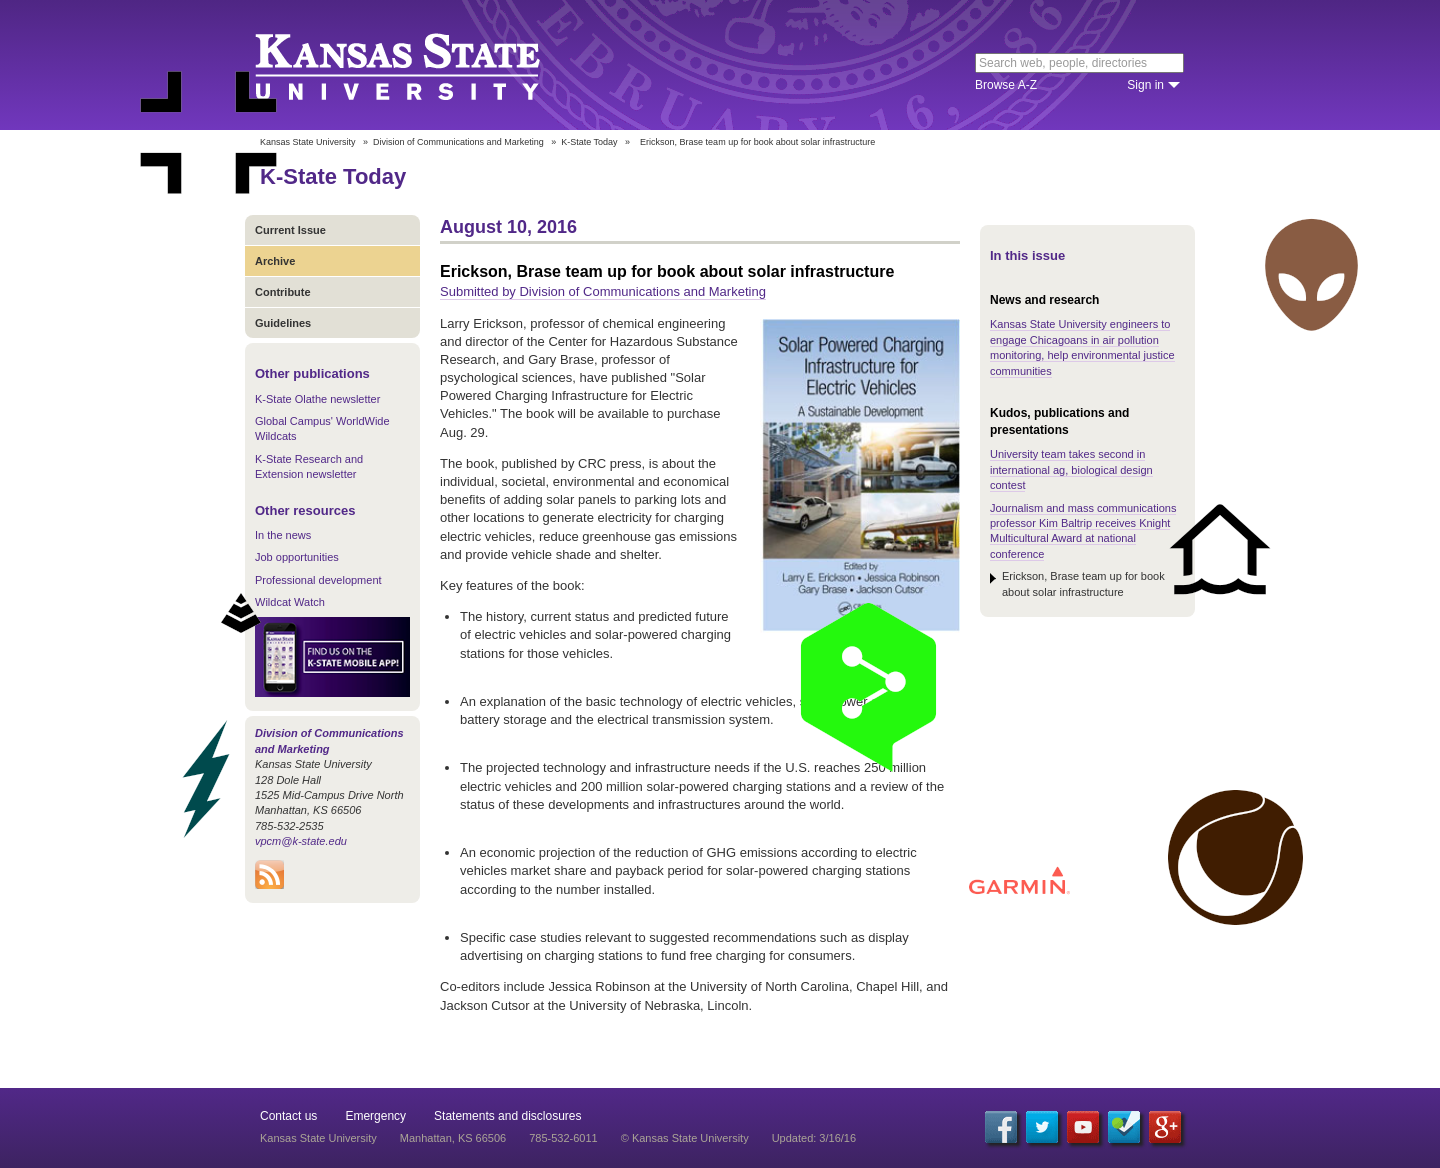 The height and width of the screenshot is (1168, 1440). I want to click on extraterrestrial or sci-fi themed content, so click(1311, 273).